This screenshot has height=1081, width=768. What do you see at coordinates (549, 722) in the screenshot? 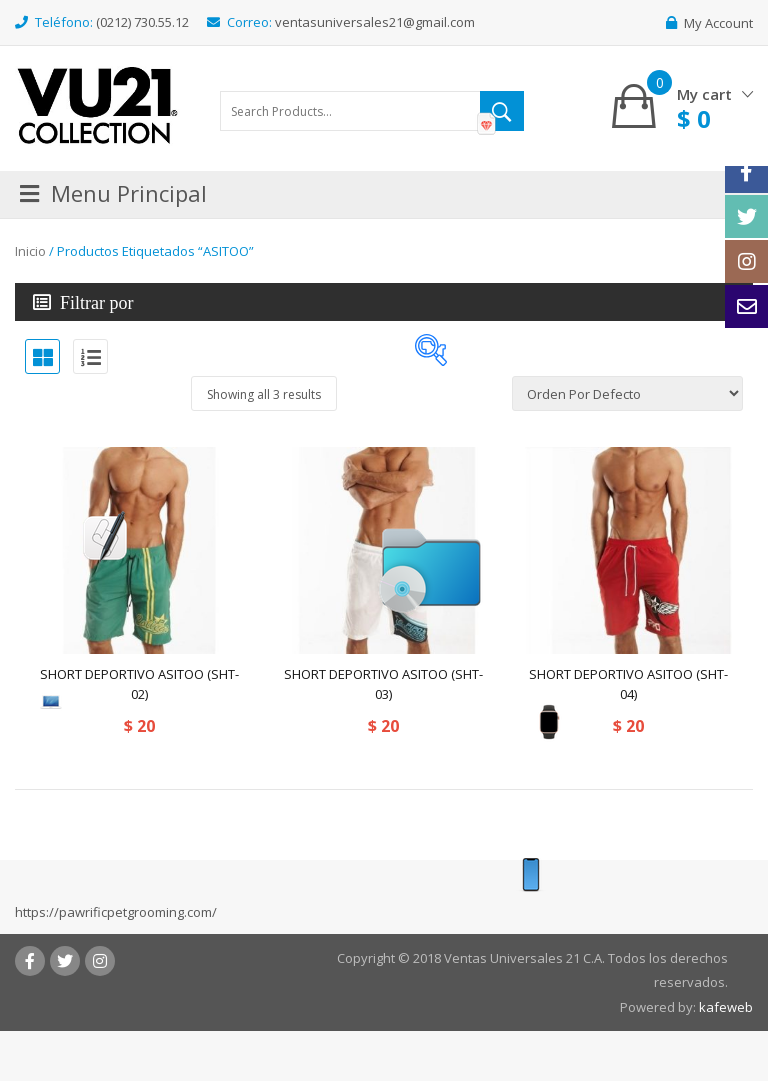
I see `apple watch se device icon` at bounding box center [549, 722].